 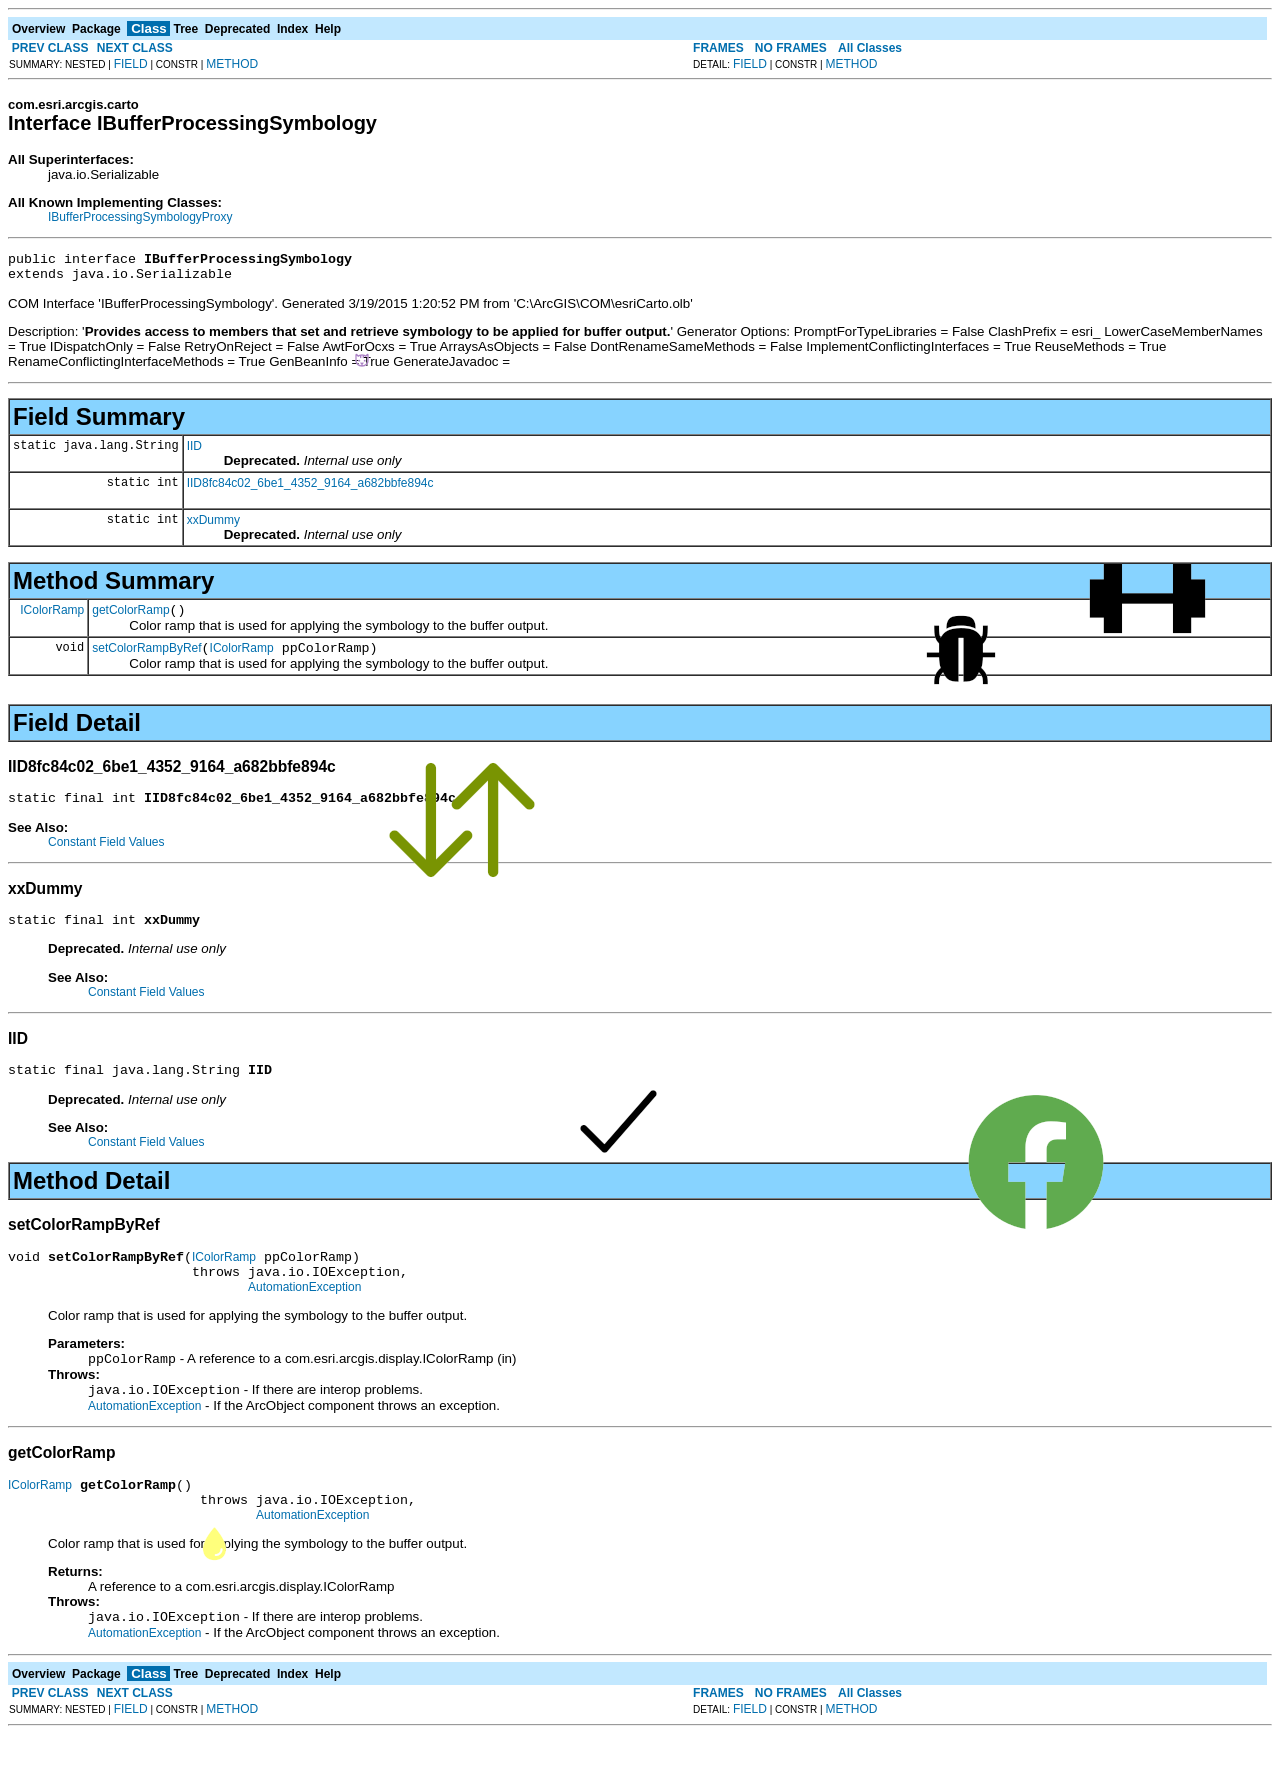 I want to click on view pet-related content or settings, so click(x=362, y=360).